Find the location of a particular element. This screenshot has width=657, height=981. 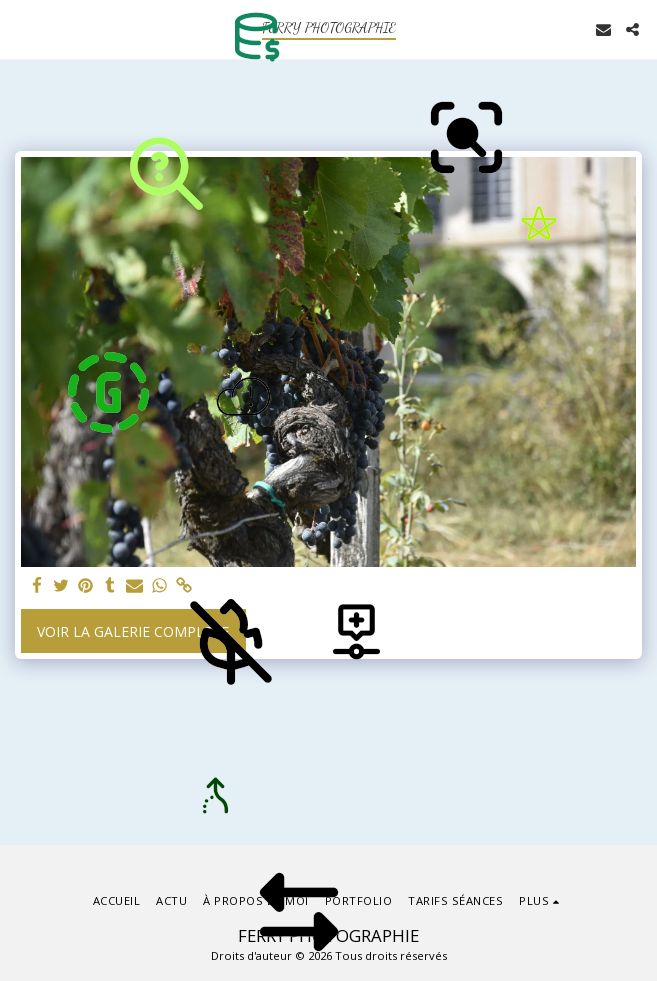

add a new event to the timeline is located at coordinates (356, 630).